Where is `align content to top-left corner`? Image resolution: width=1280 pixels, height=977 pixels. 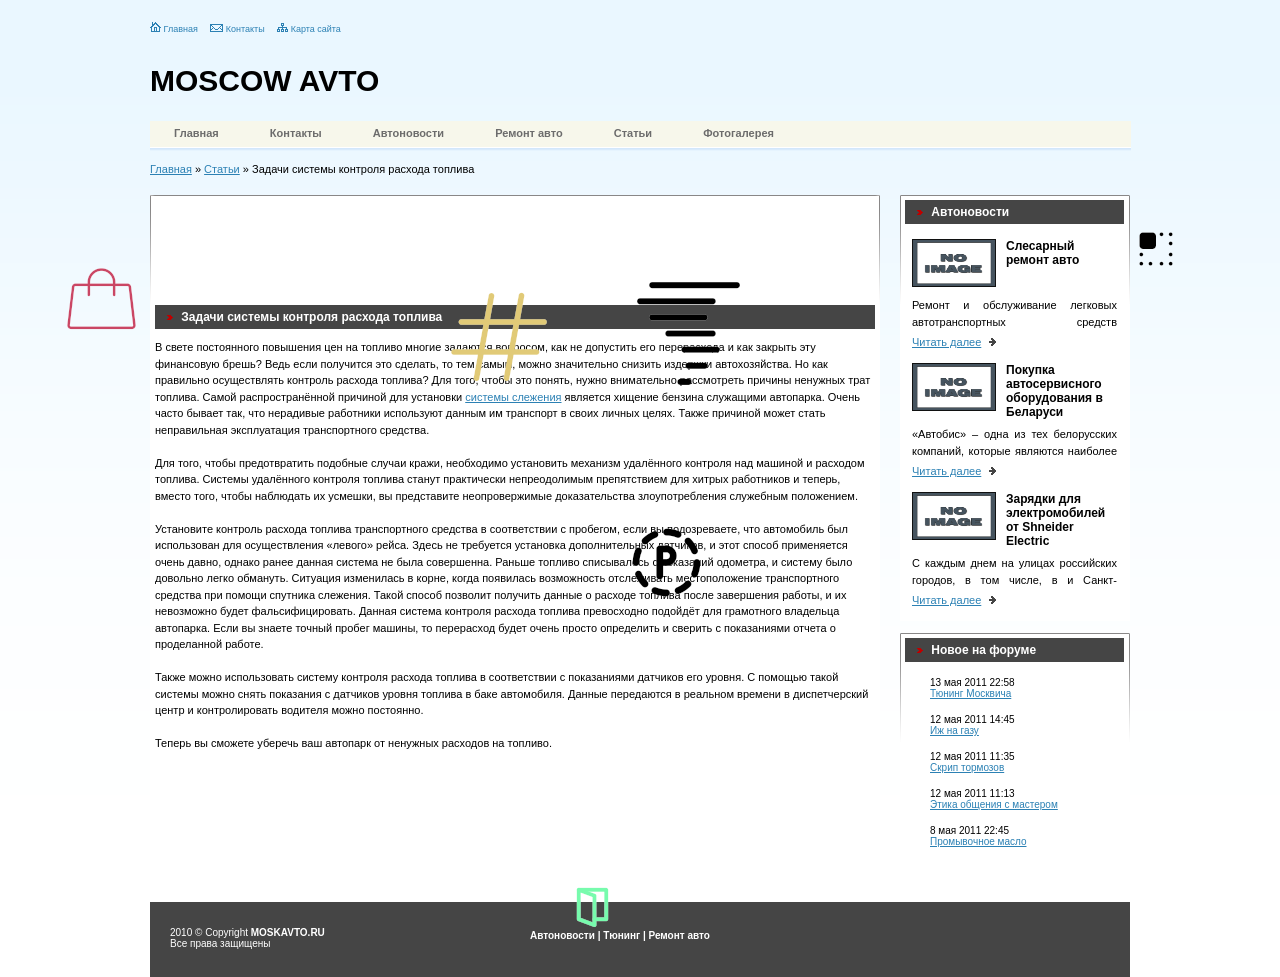
align content to top-left corner is located at coordinates (1156, 249).